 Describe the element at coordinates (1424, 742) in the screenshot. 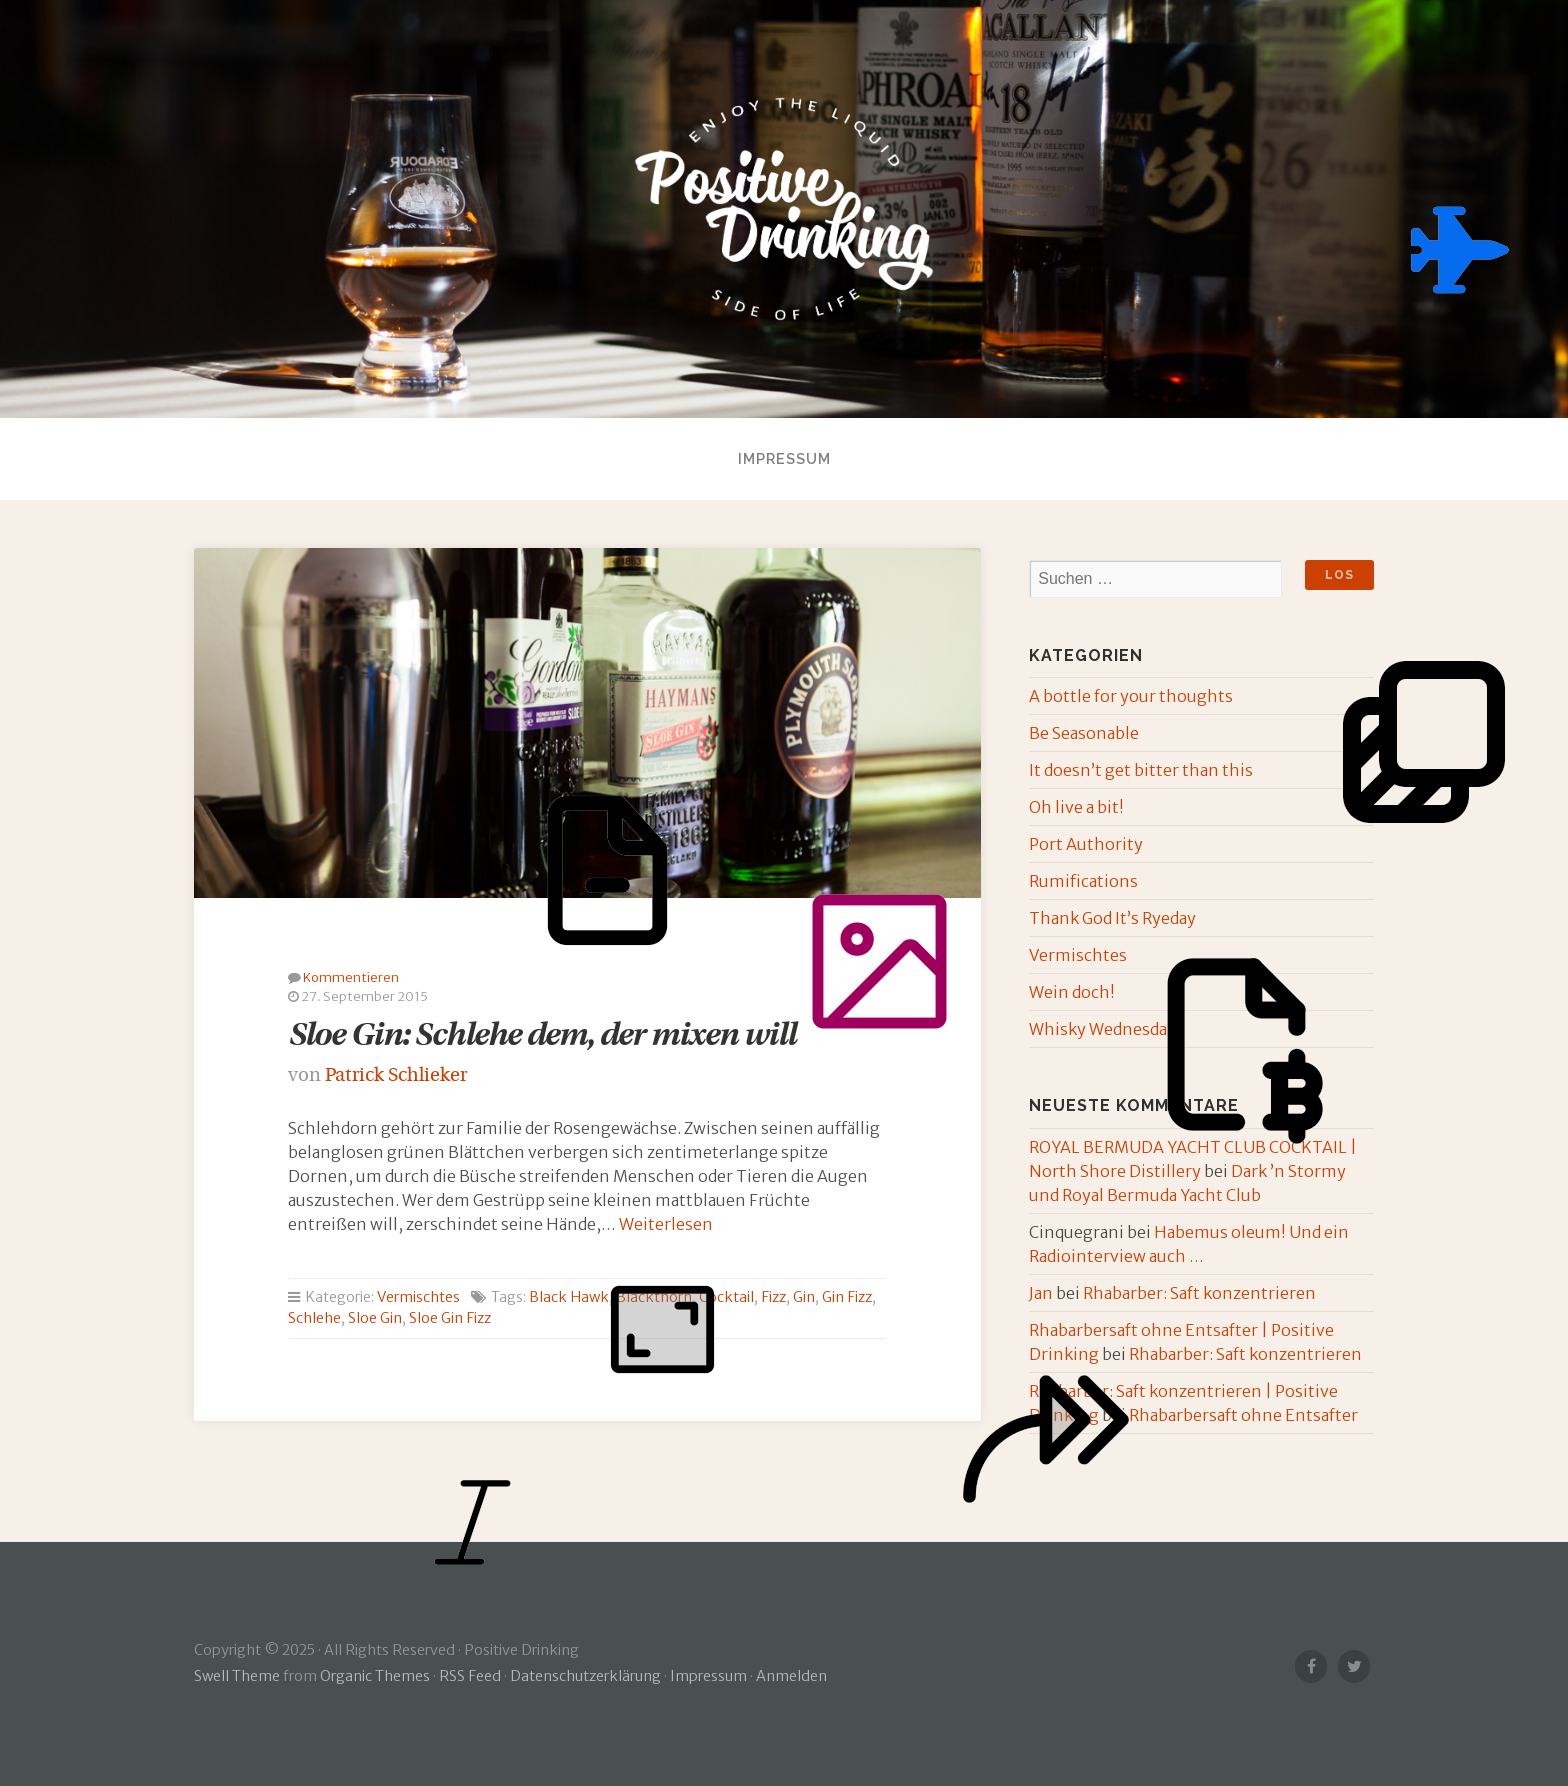

I see `select the bottom layer in a stack` at that location.